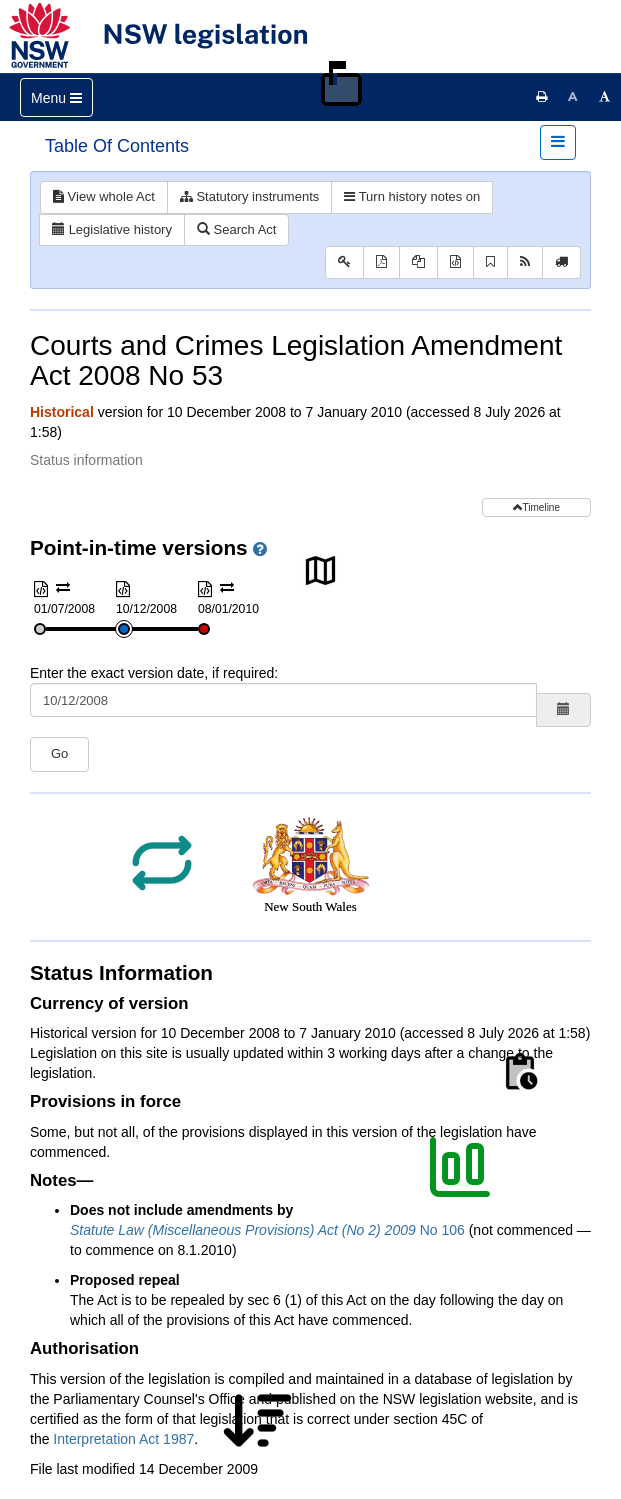 The width and height of the screenshot is (621, 1499). Describe the element at coordinates (257, 1420) in the screenshot. I see `sort items in ascending order` at that location.